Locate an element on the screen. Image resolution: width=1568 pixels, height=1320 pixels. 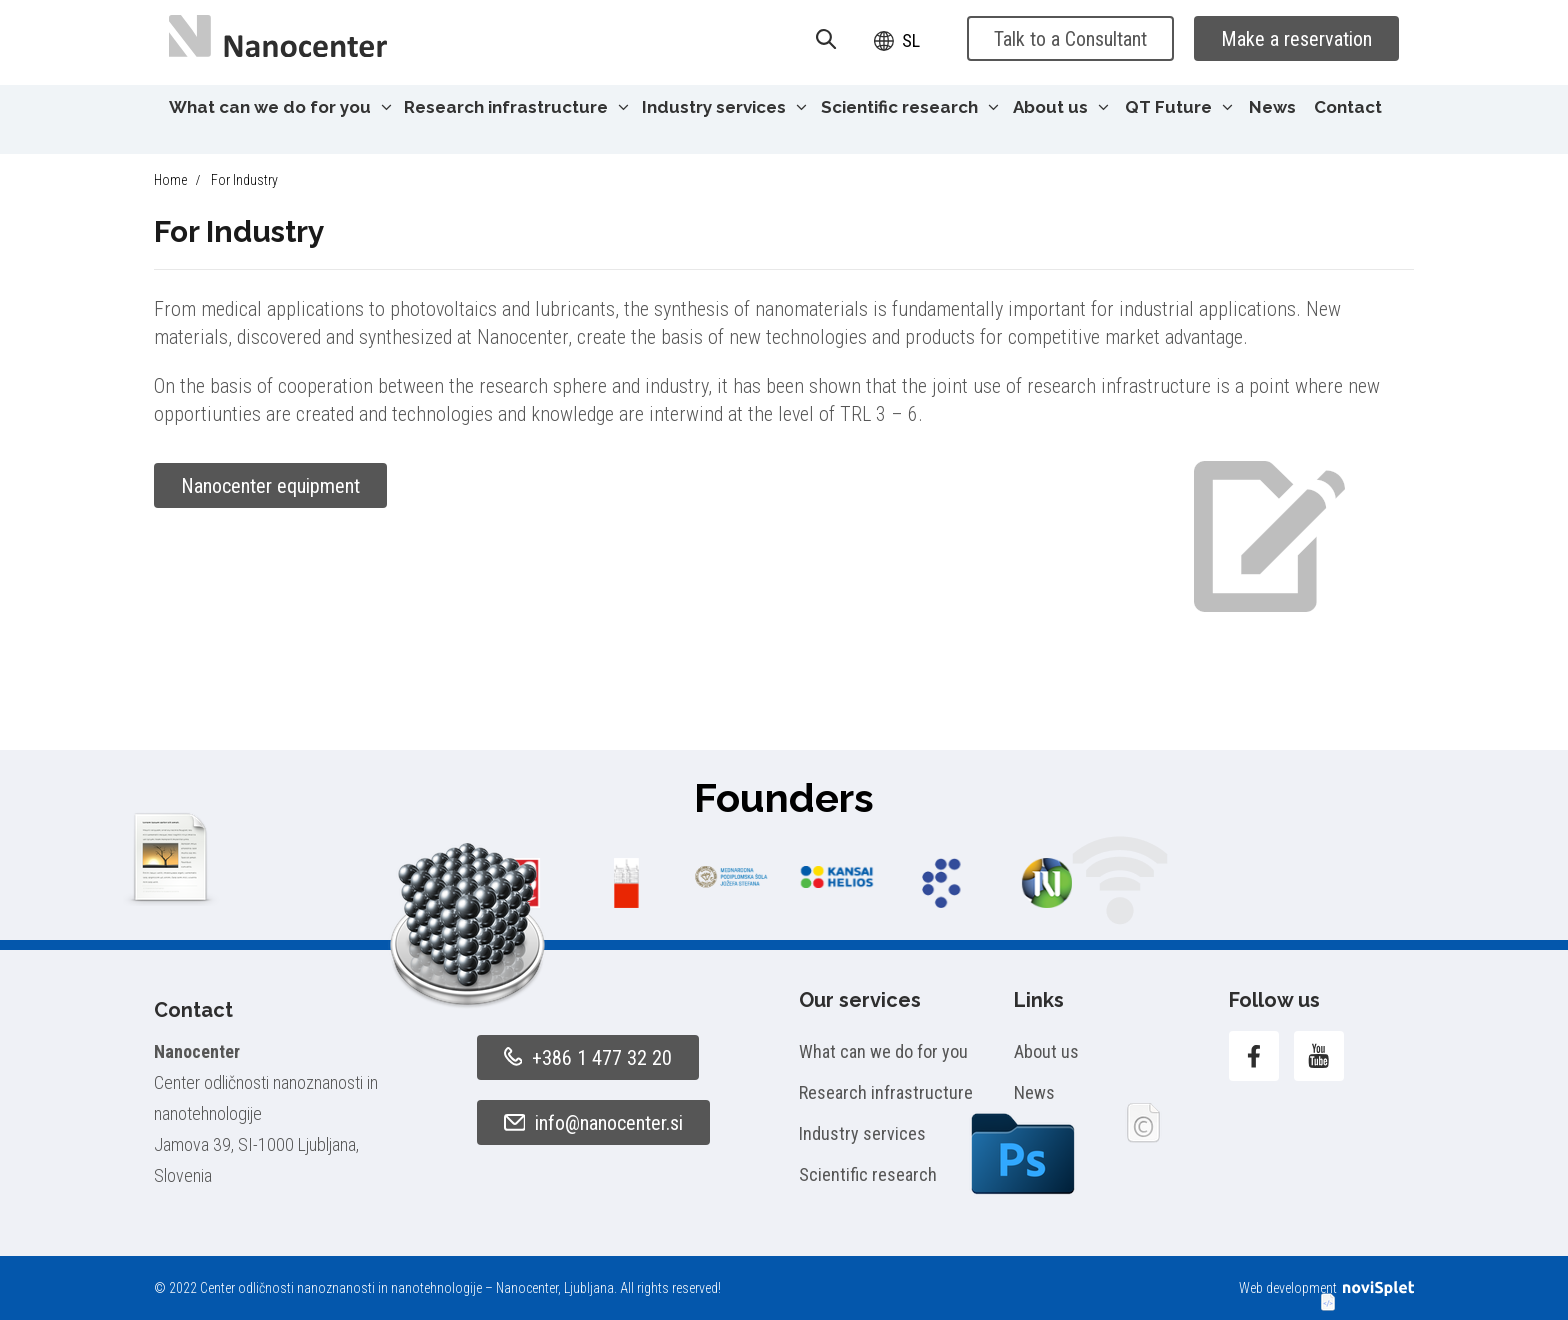
indicates a file with copyright protection is located at coordinates (1143, 1122).